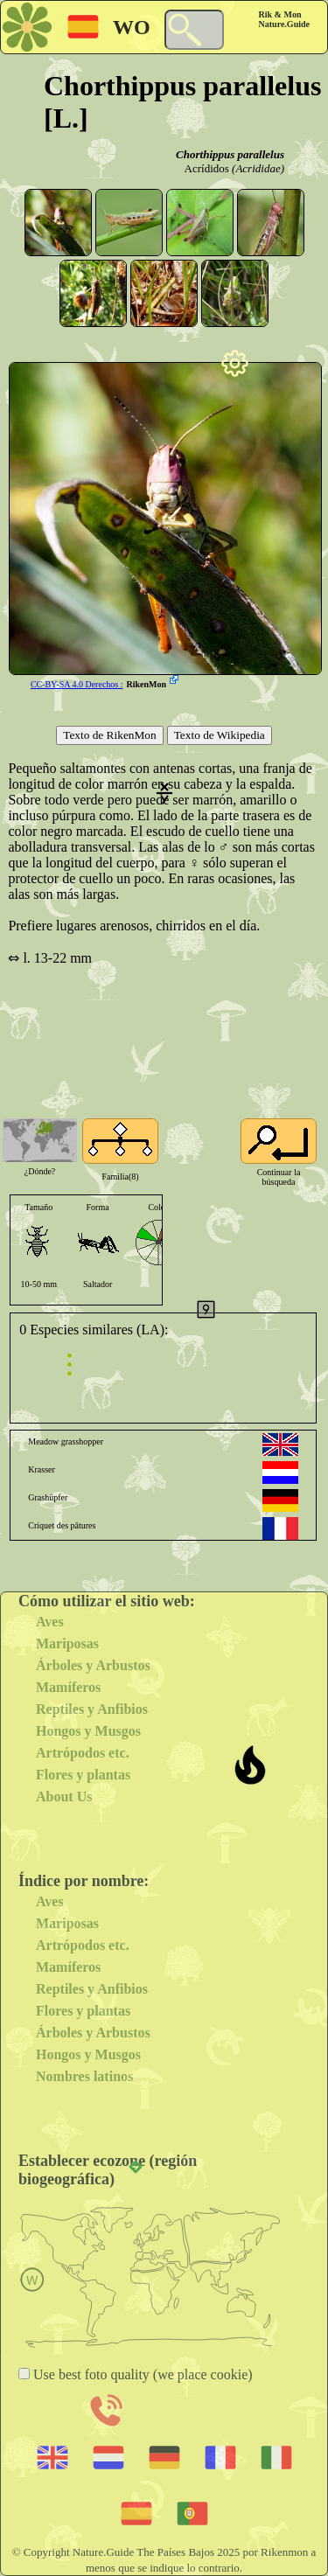 The image size is (328, 2576). I want to click on open more options menu, so click(69, 1364).